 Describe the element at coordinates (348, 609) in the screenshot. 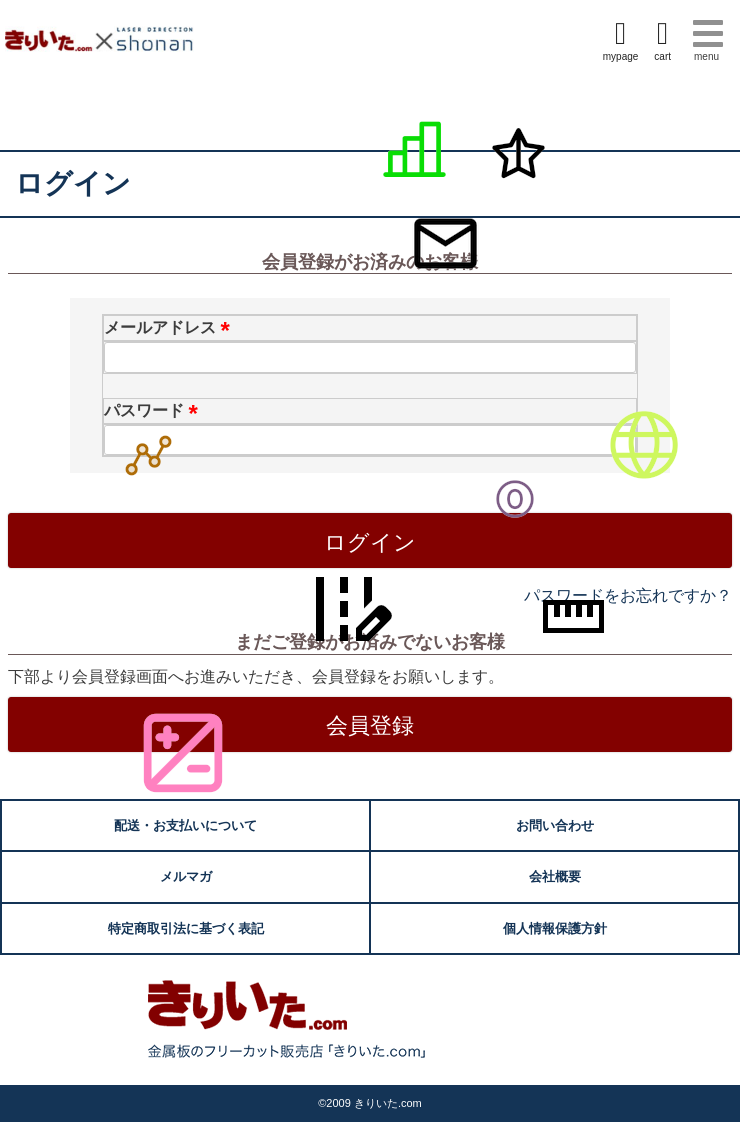

I see `edit road or route details` at that location.